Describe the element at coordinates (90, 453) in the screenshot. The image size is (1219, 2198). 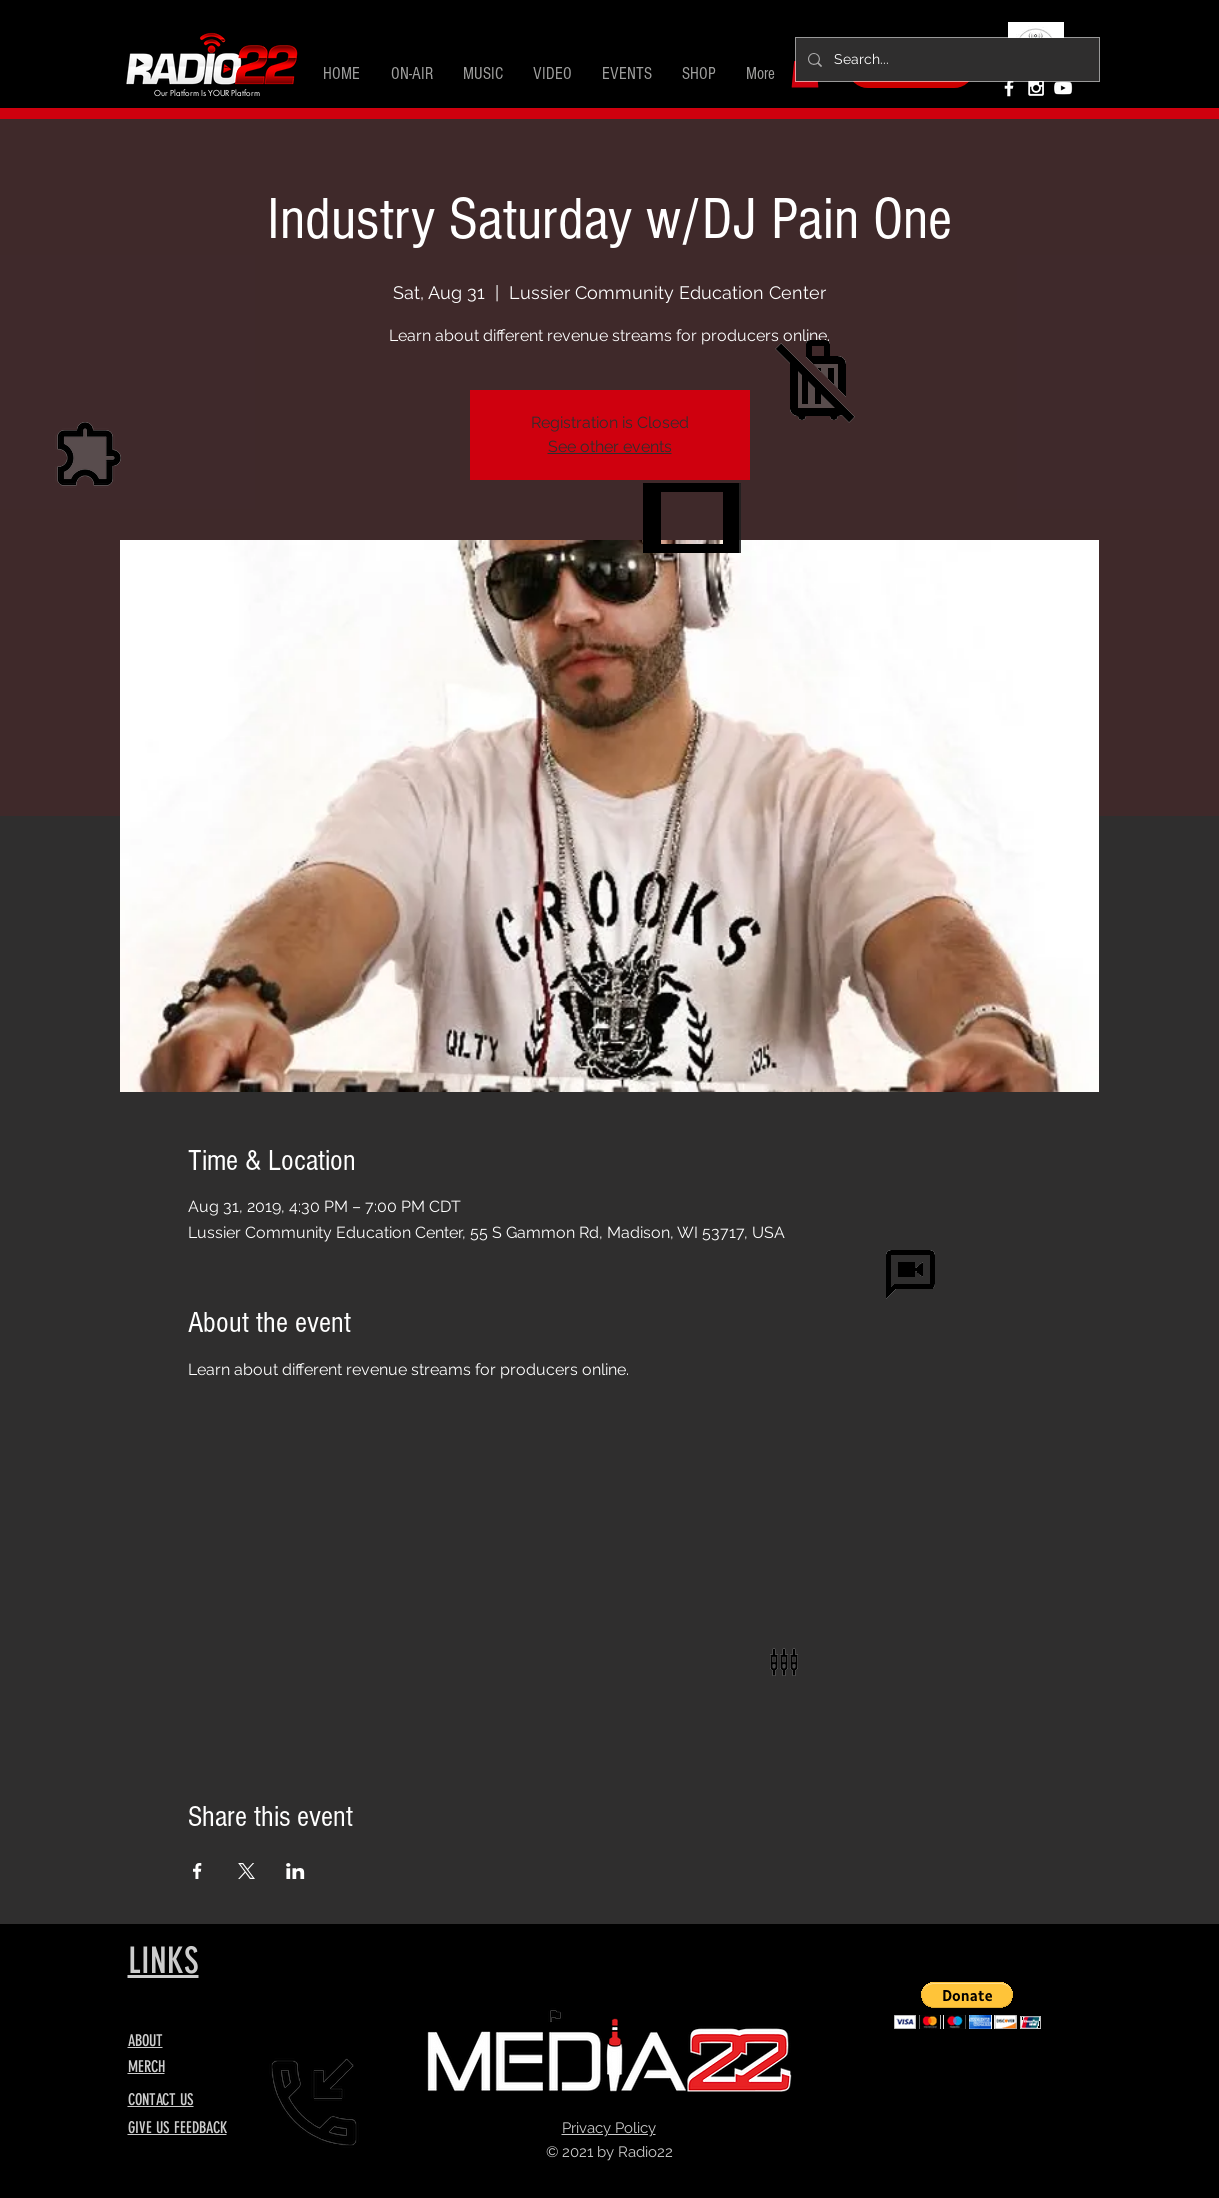
I see `access browser extensions or add-ons` at that location.